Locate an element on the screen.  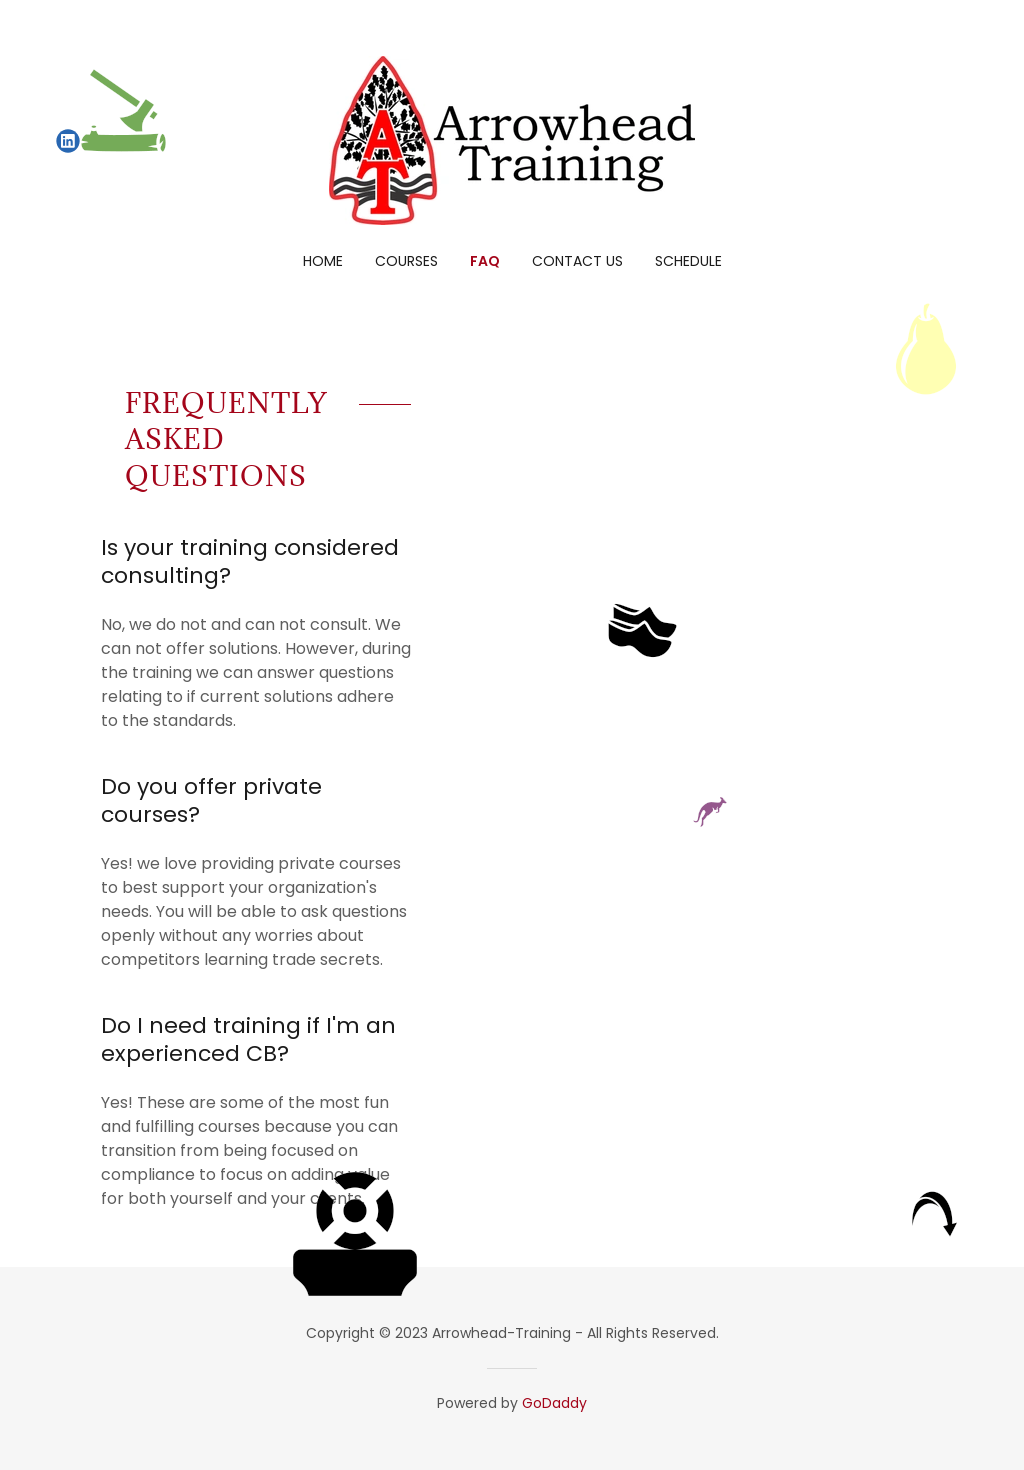
woodcutting or logging activity in a game is located at coordinates (123, 110).